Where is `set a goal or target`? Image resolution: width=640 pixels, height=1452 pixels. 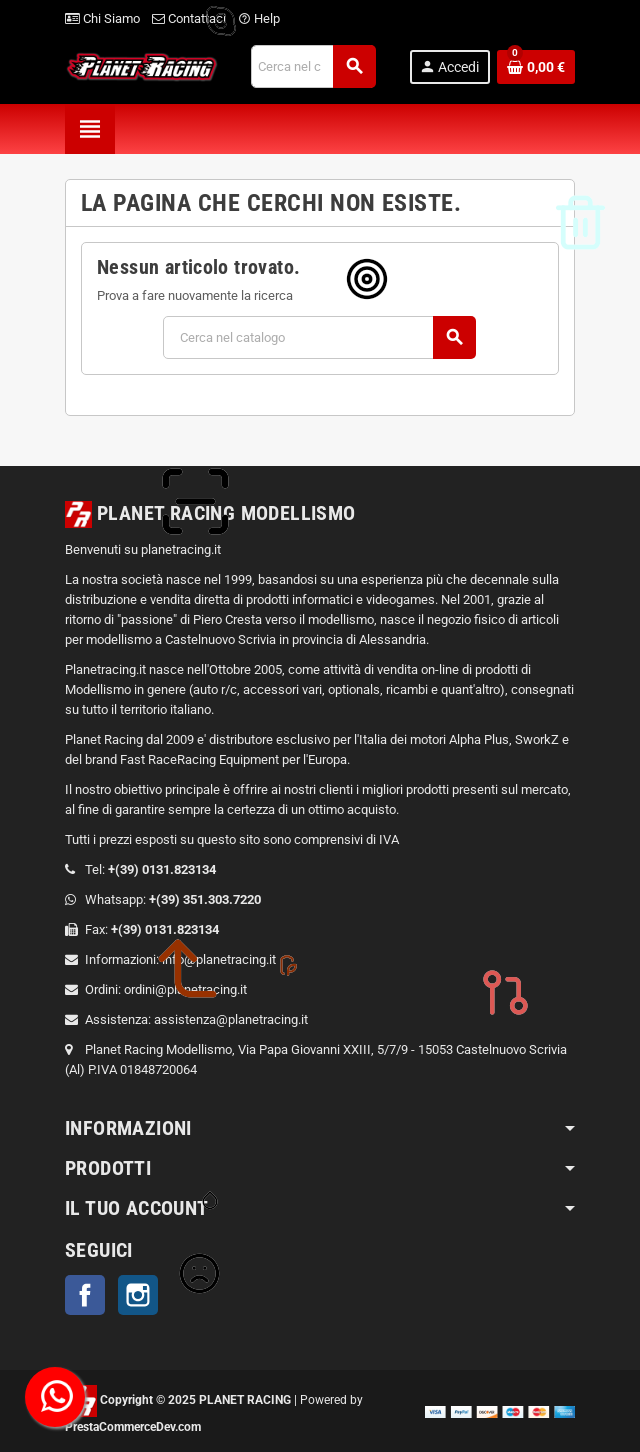
set a goal or target is located at coordinates (367, 279).